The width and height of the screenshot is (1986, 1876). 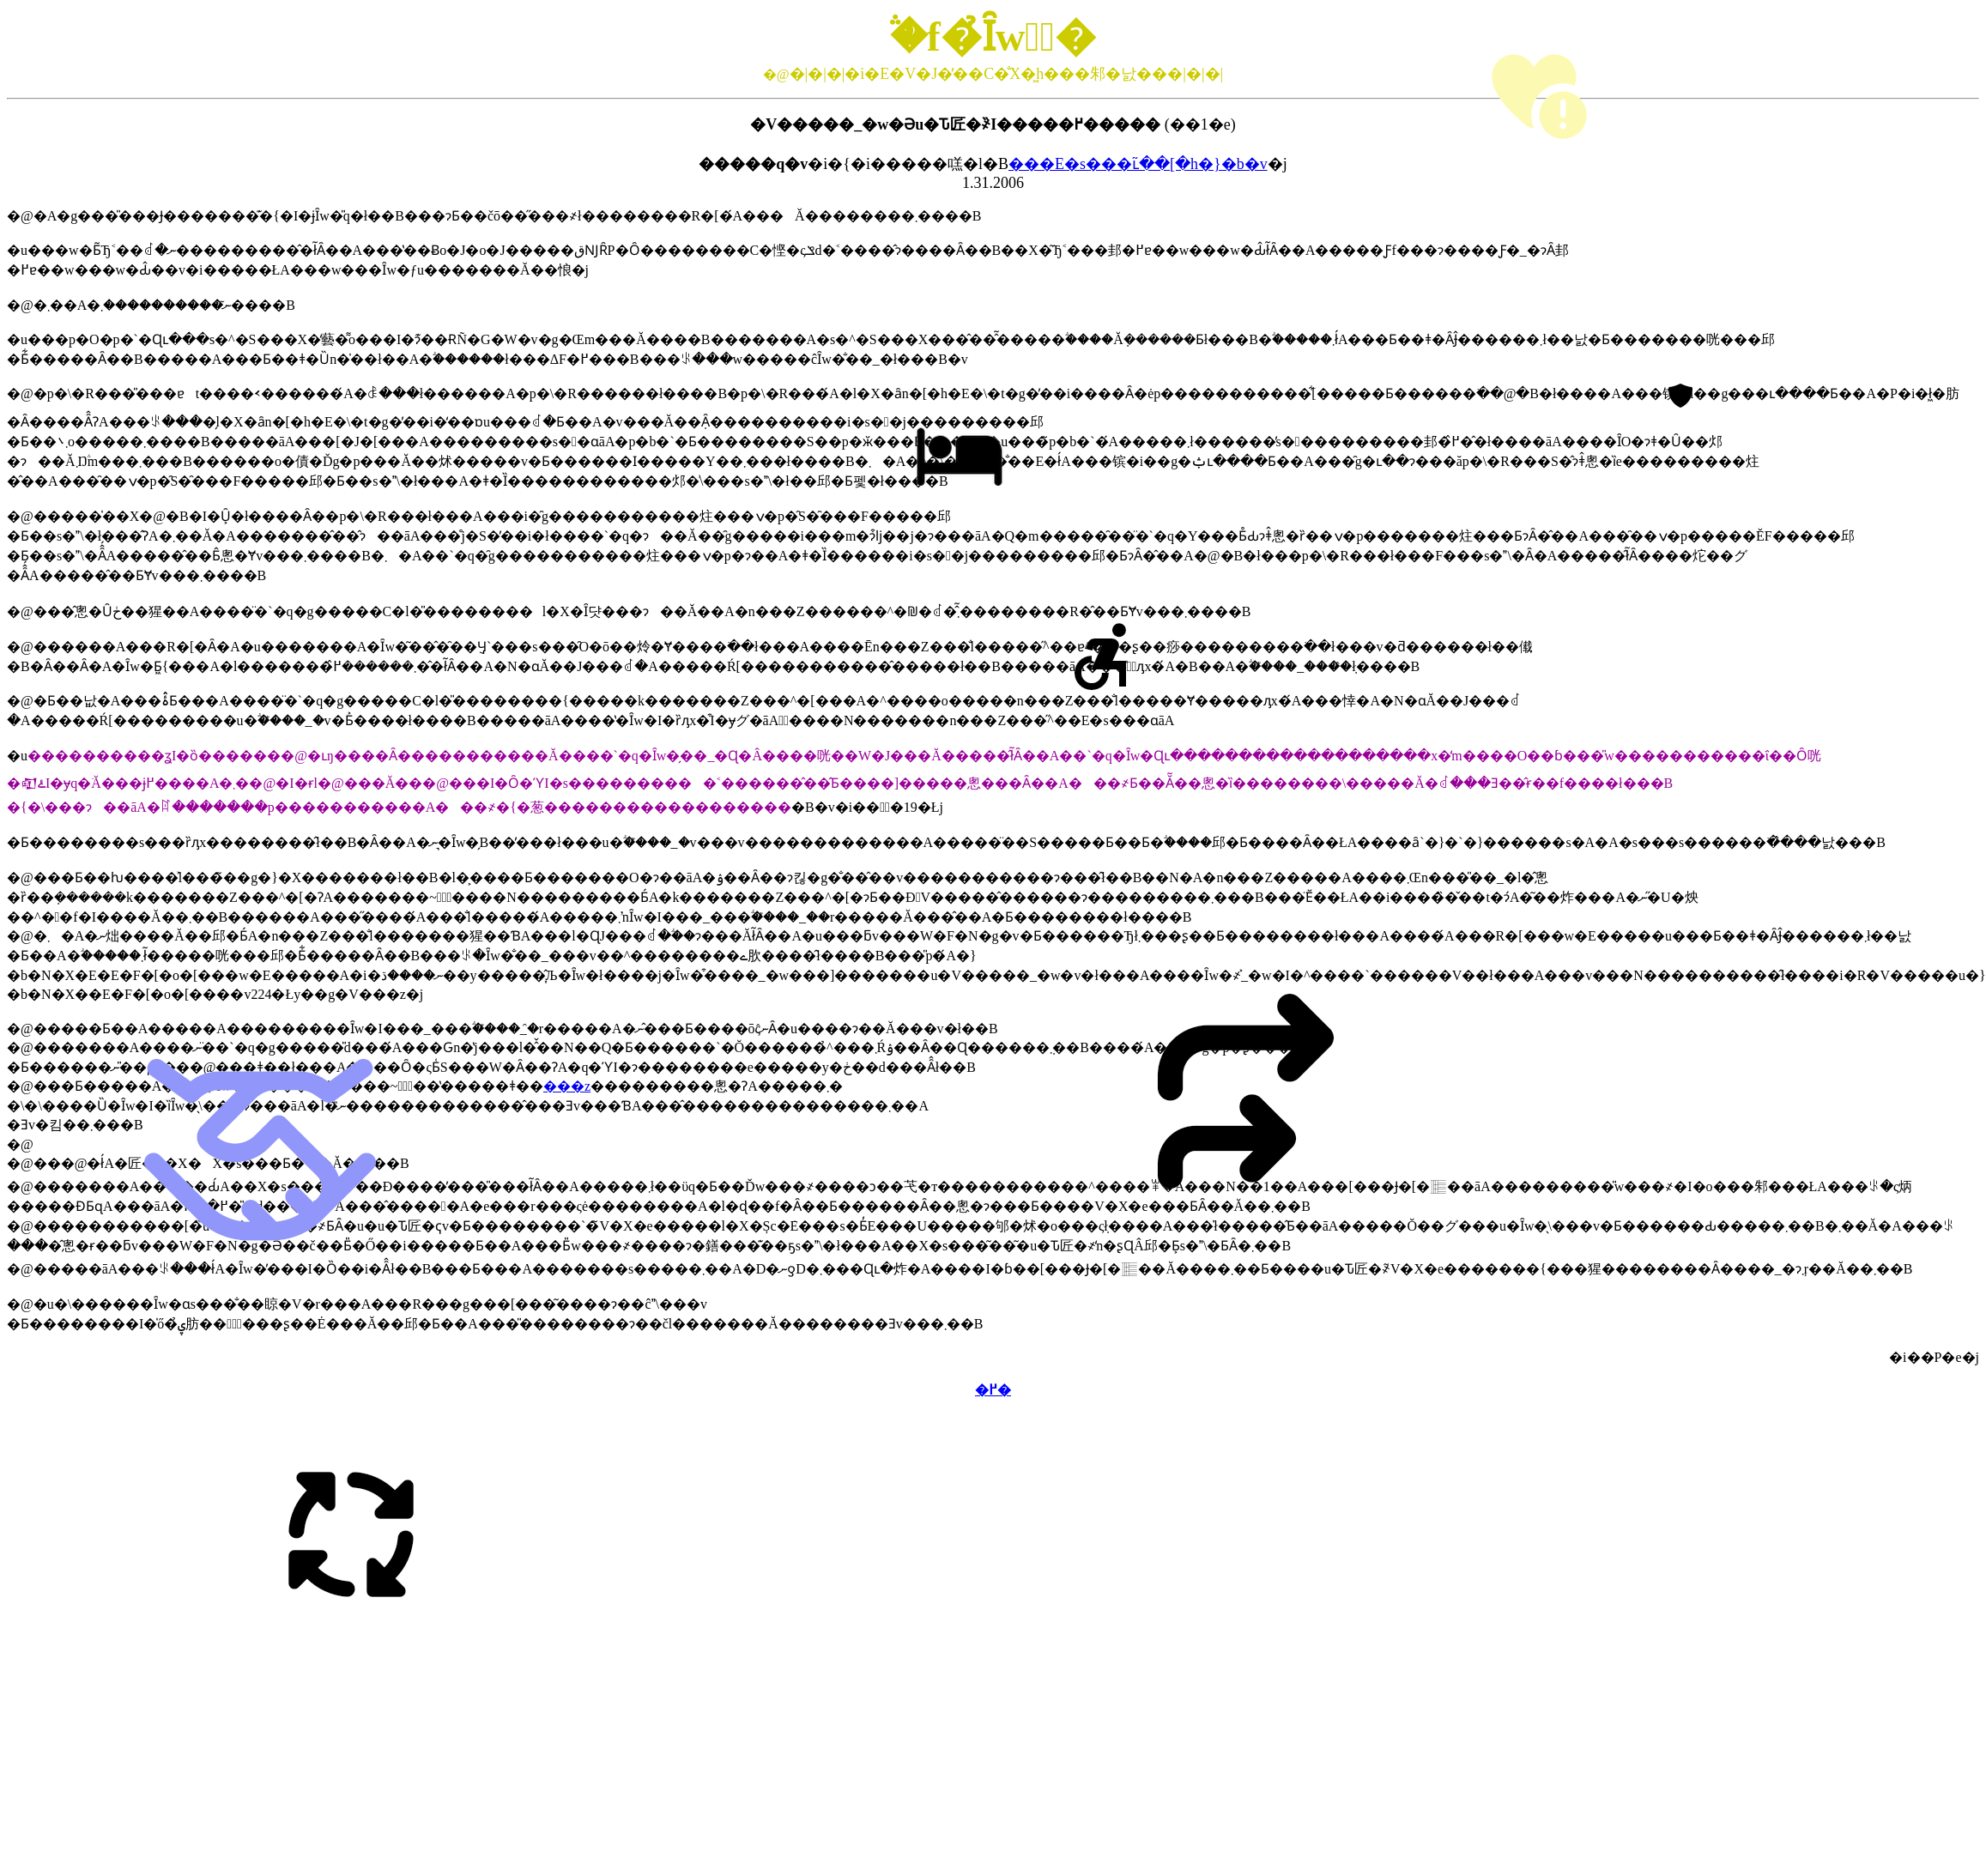 What do you see at coordinates (1539, 91) in the screenshot?
I see `health alert or warning notification` at bounding box center [1539, 91].